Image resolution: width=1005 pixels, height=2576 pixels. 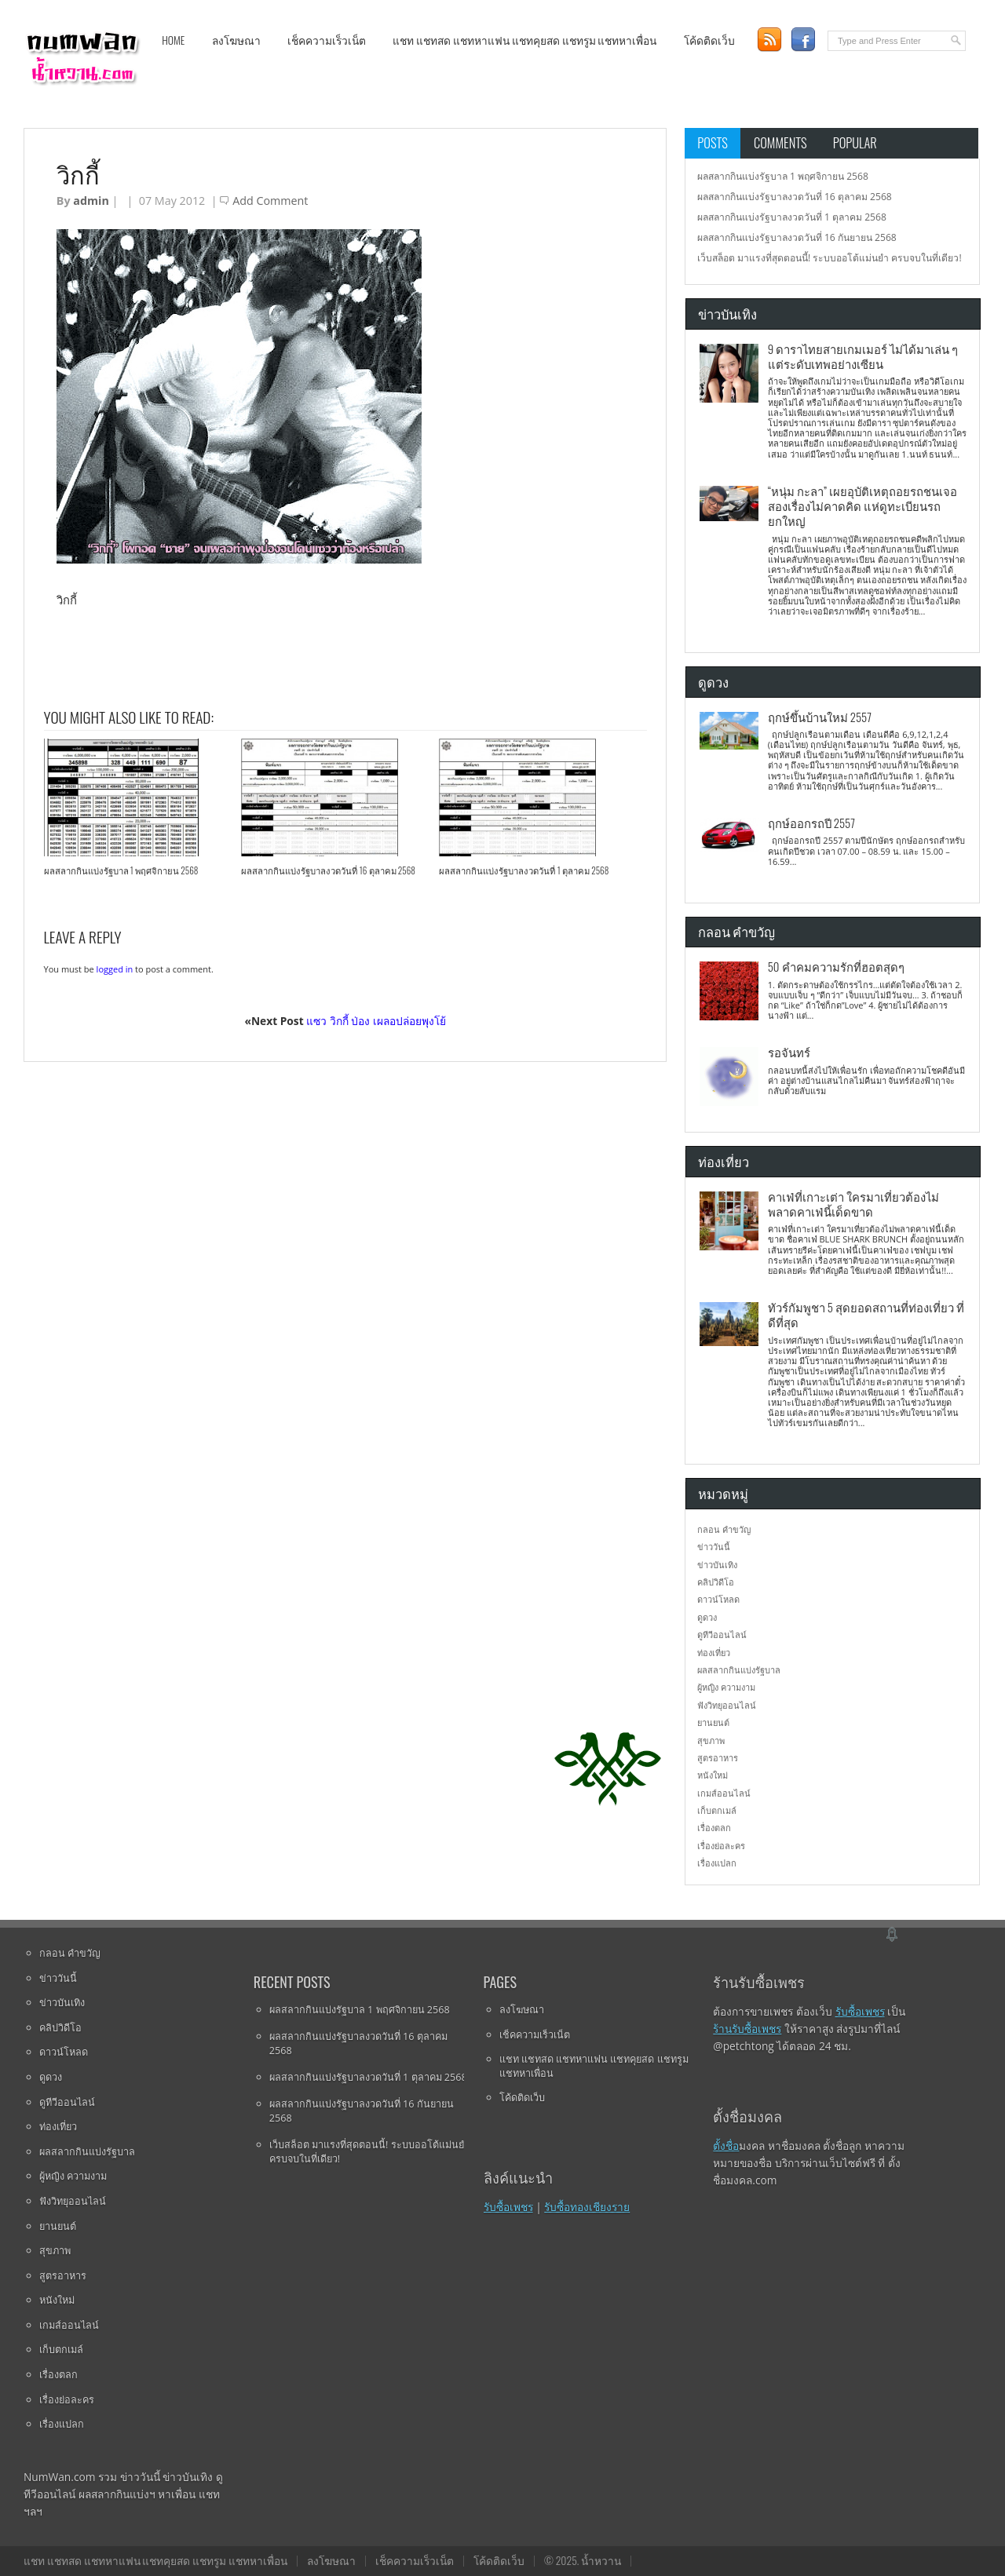 What do you see at coordinates (892, 1934) in the screenshot?
I see `launch or deploy an application` at bounding box center [892, 1934].